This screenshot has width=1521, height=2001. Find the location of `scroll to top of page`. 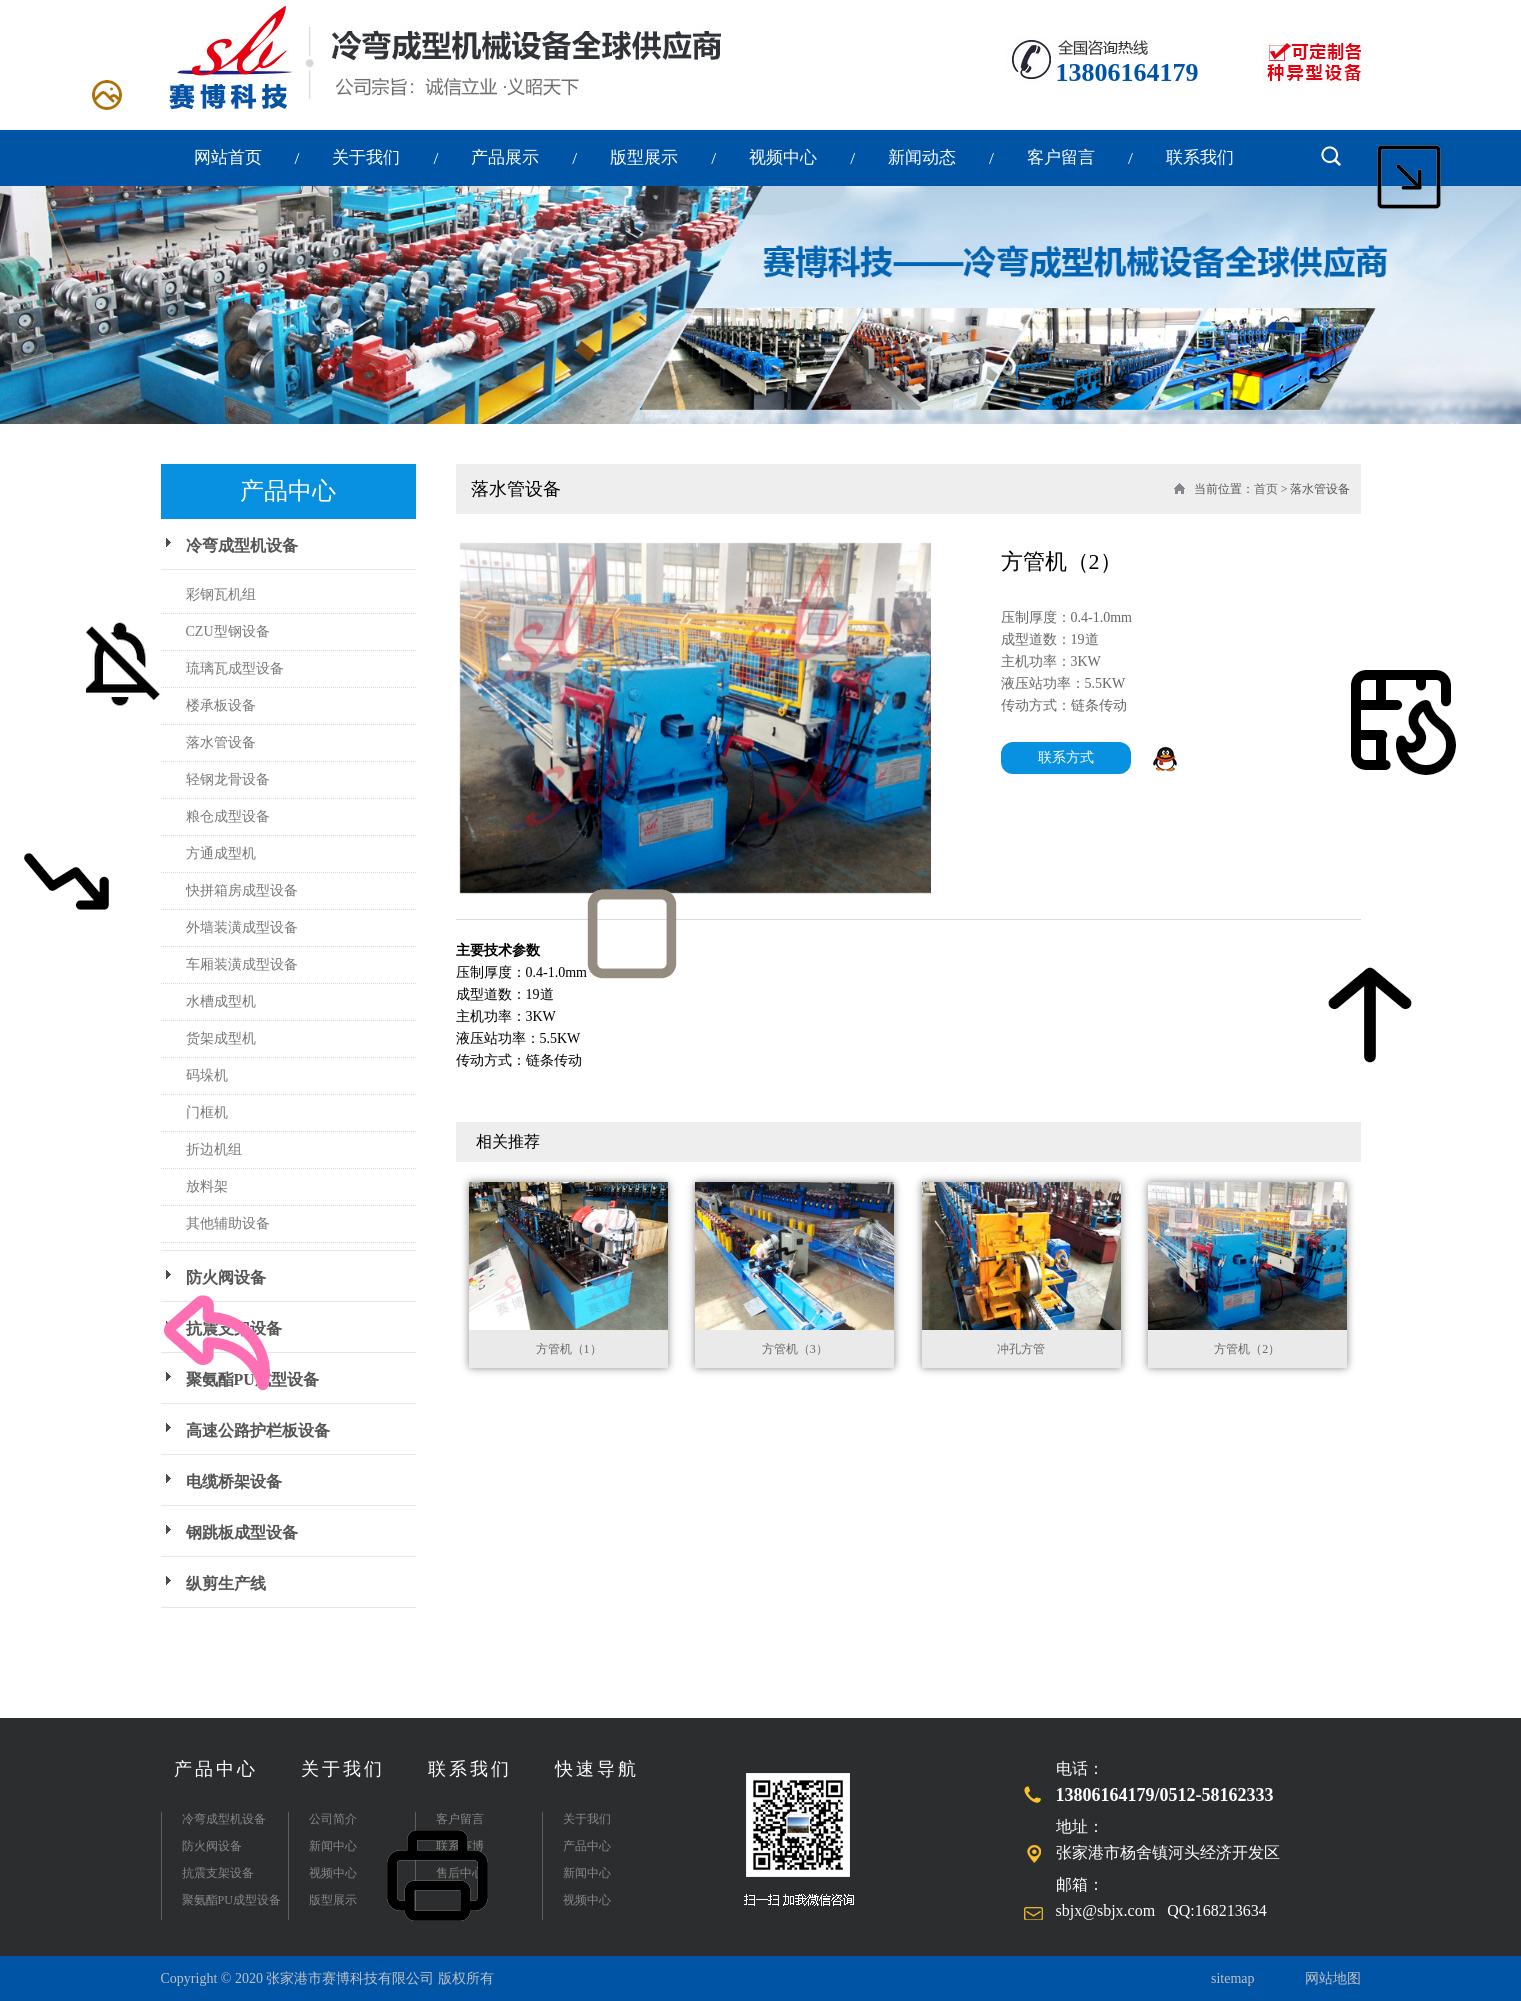

scroll to top of page is located at coordinates (1370, 1015).